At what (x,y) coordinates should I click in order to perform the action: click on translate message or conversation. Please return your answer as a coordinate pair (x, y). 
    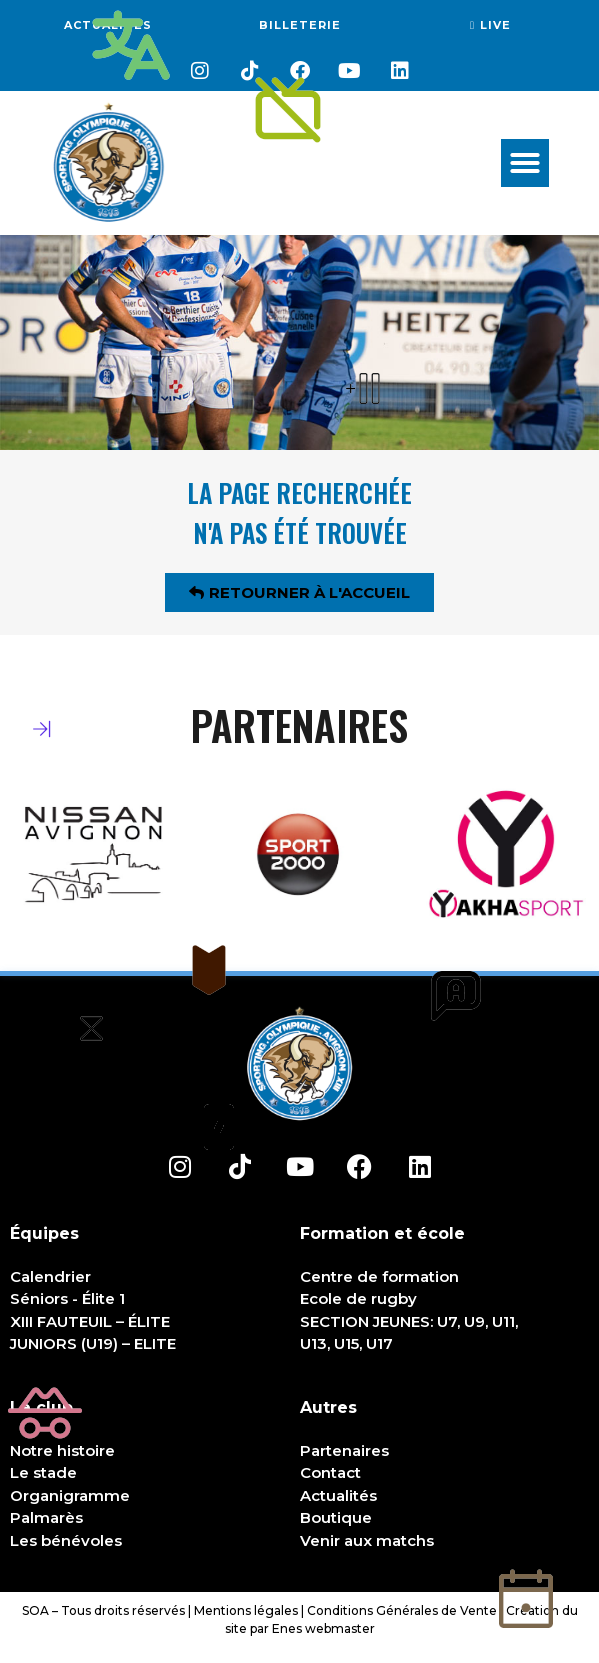
    Looking at the image, I should click on (456, 993).